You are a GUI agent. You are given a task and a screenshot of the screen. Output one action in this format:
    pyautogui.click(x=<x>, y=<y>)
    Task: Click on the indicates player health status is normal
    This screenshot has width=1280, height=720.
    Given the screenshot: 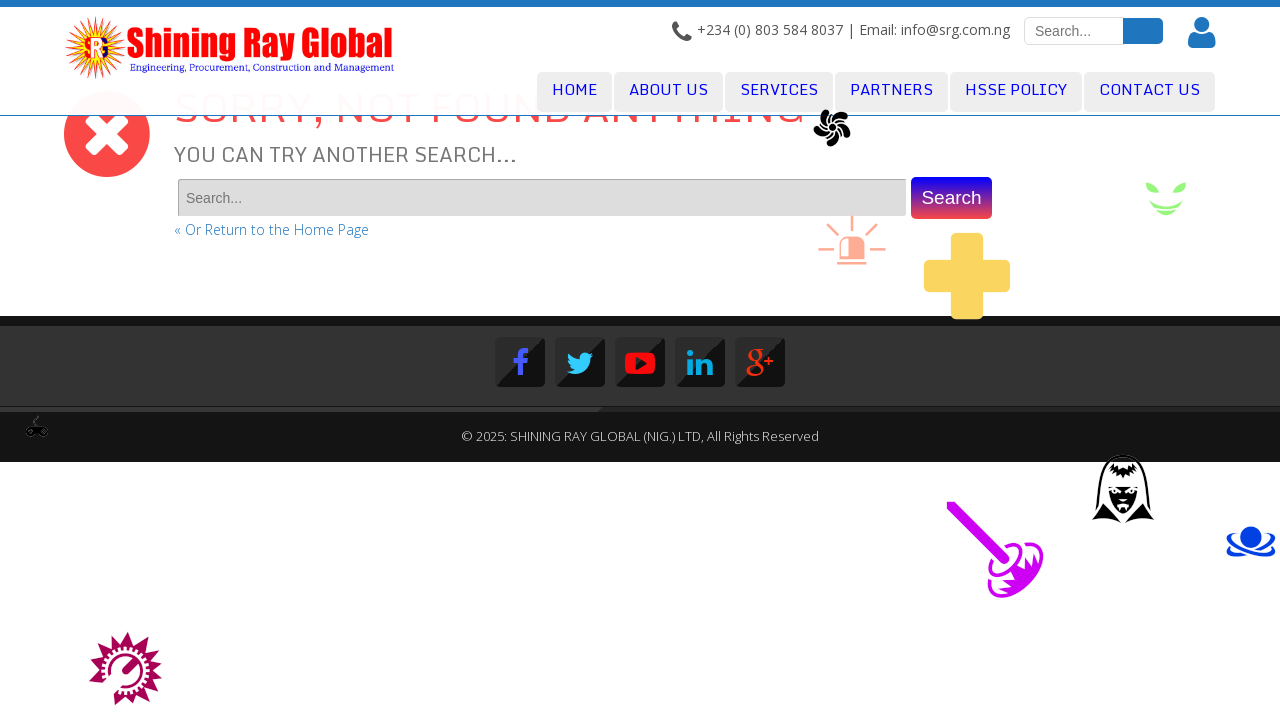 What is the action you would take?
    pyautogui.click(x=967, y=276)
    